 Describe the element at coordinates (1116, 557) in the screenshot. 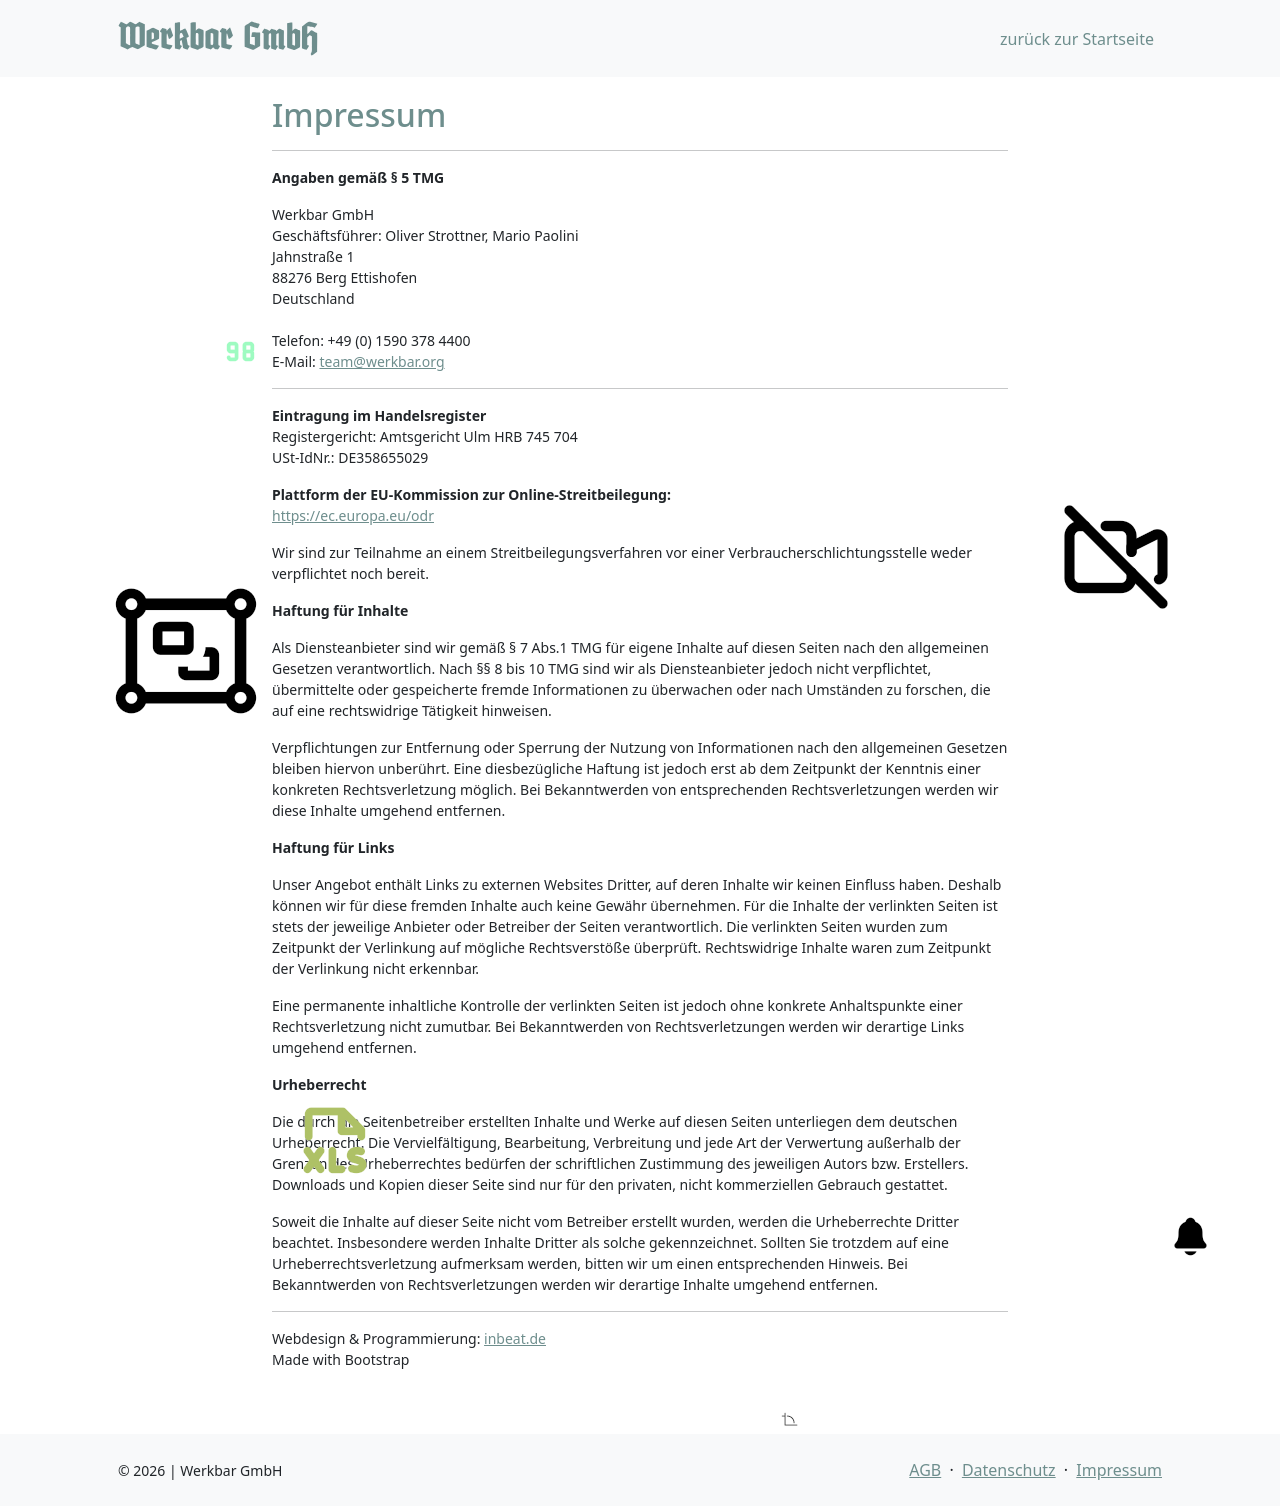

I see `turn off camera or disable video` at that location.